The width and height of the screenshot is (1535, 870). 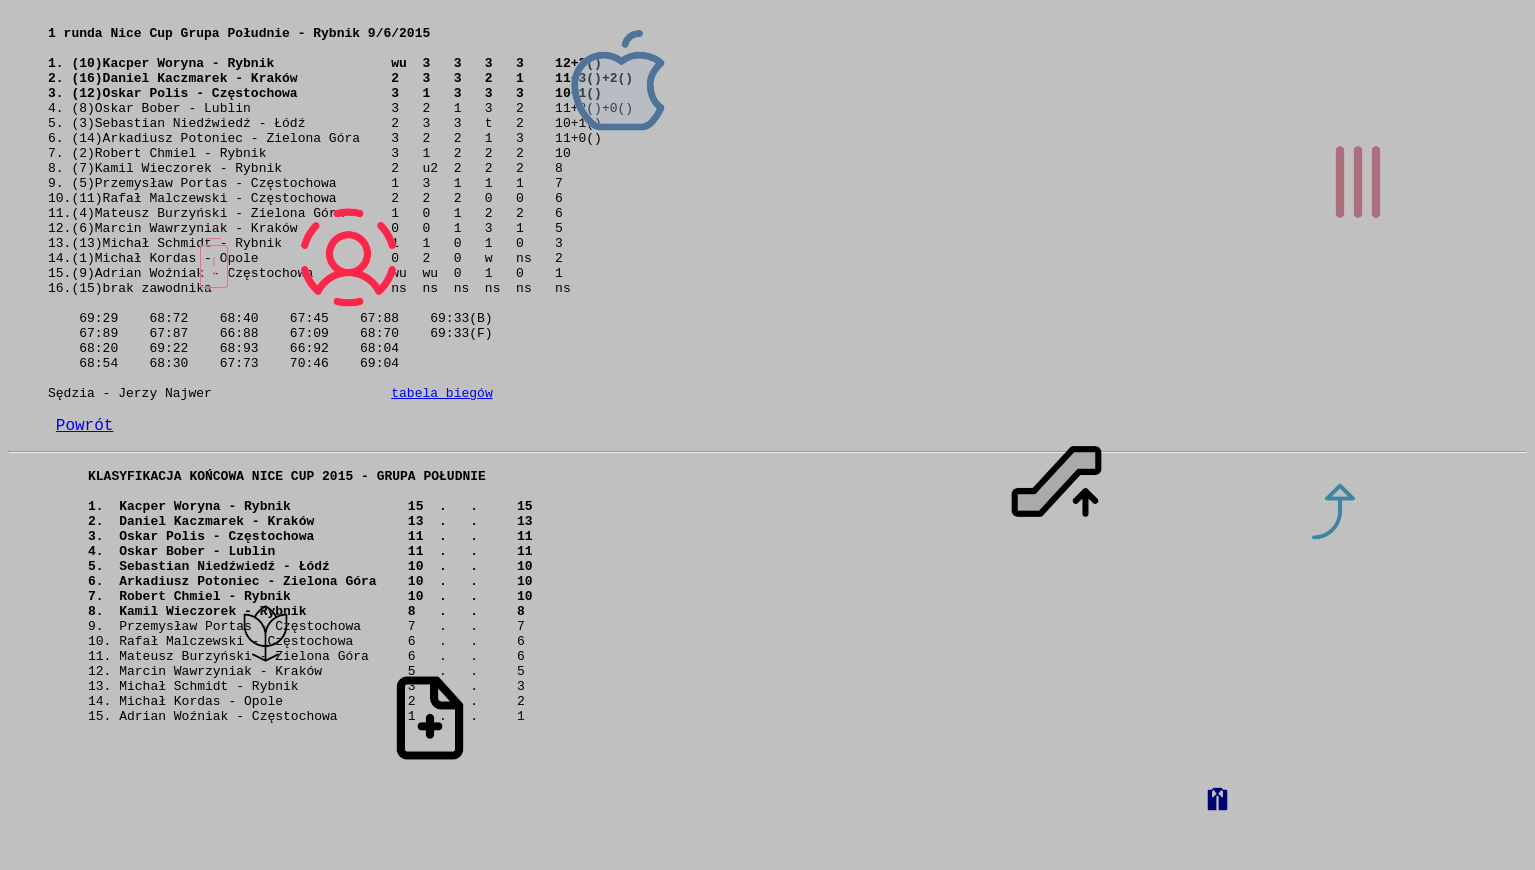 What do you see at coordinates (621, 87) in the screenshot?
I see `apple company logo or branding element` at bounding box center [621, 87].